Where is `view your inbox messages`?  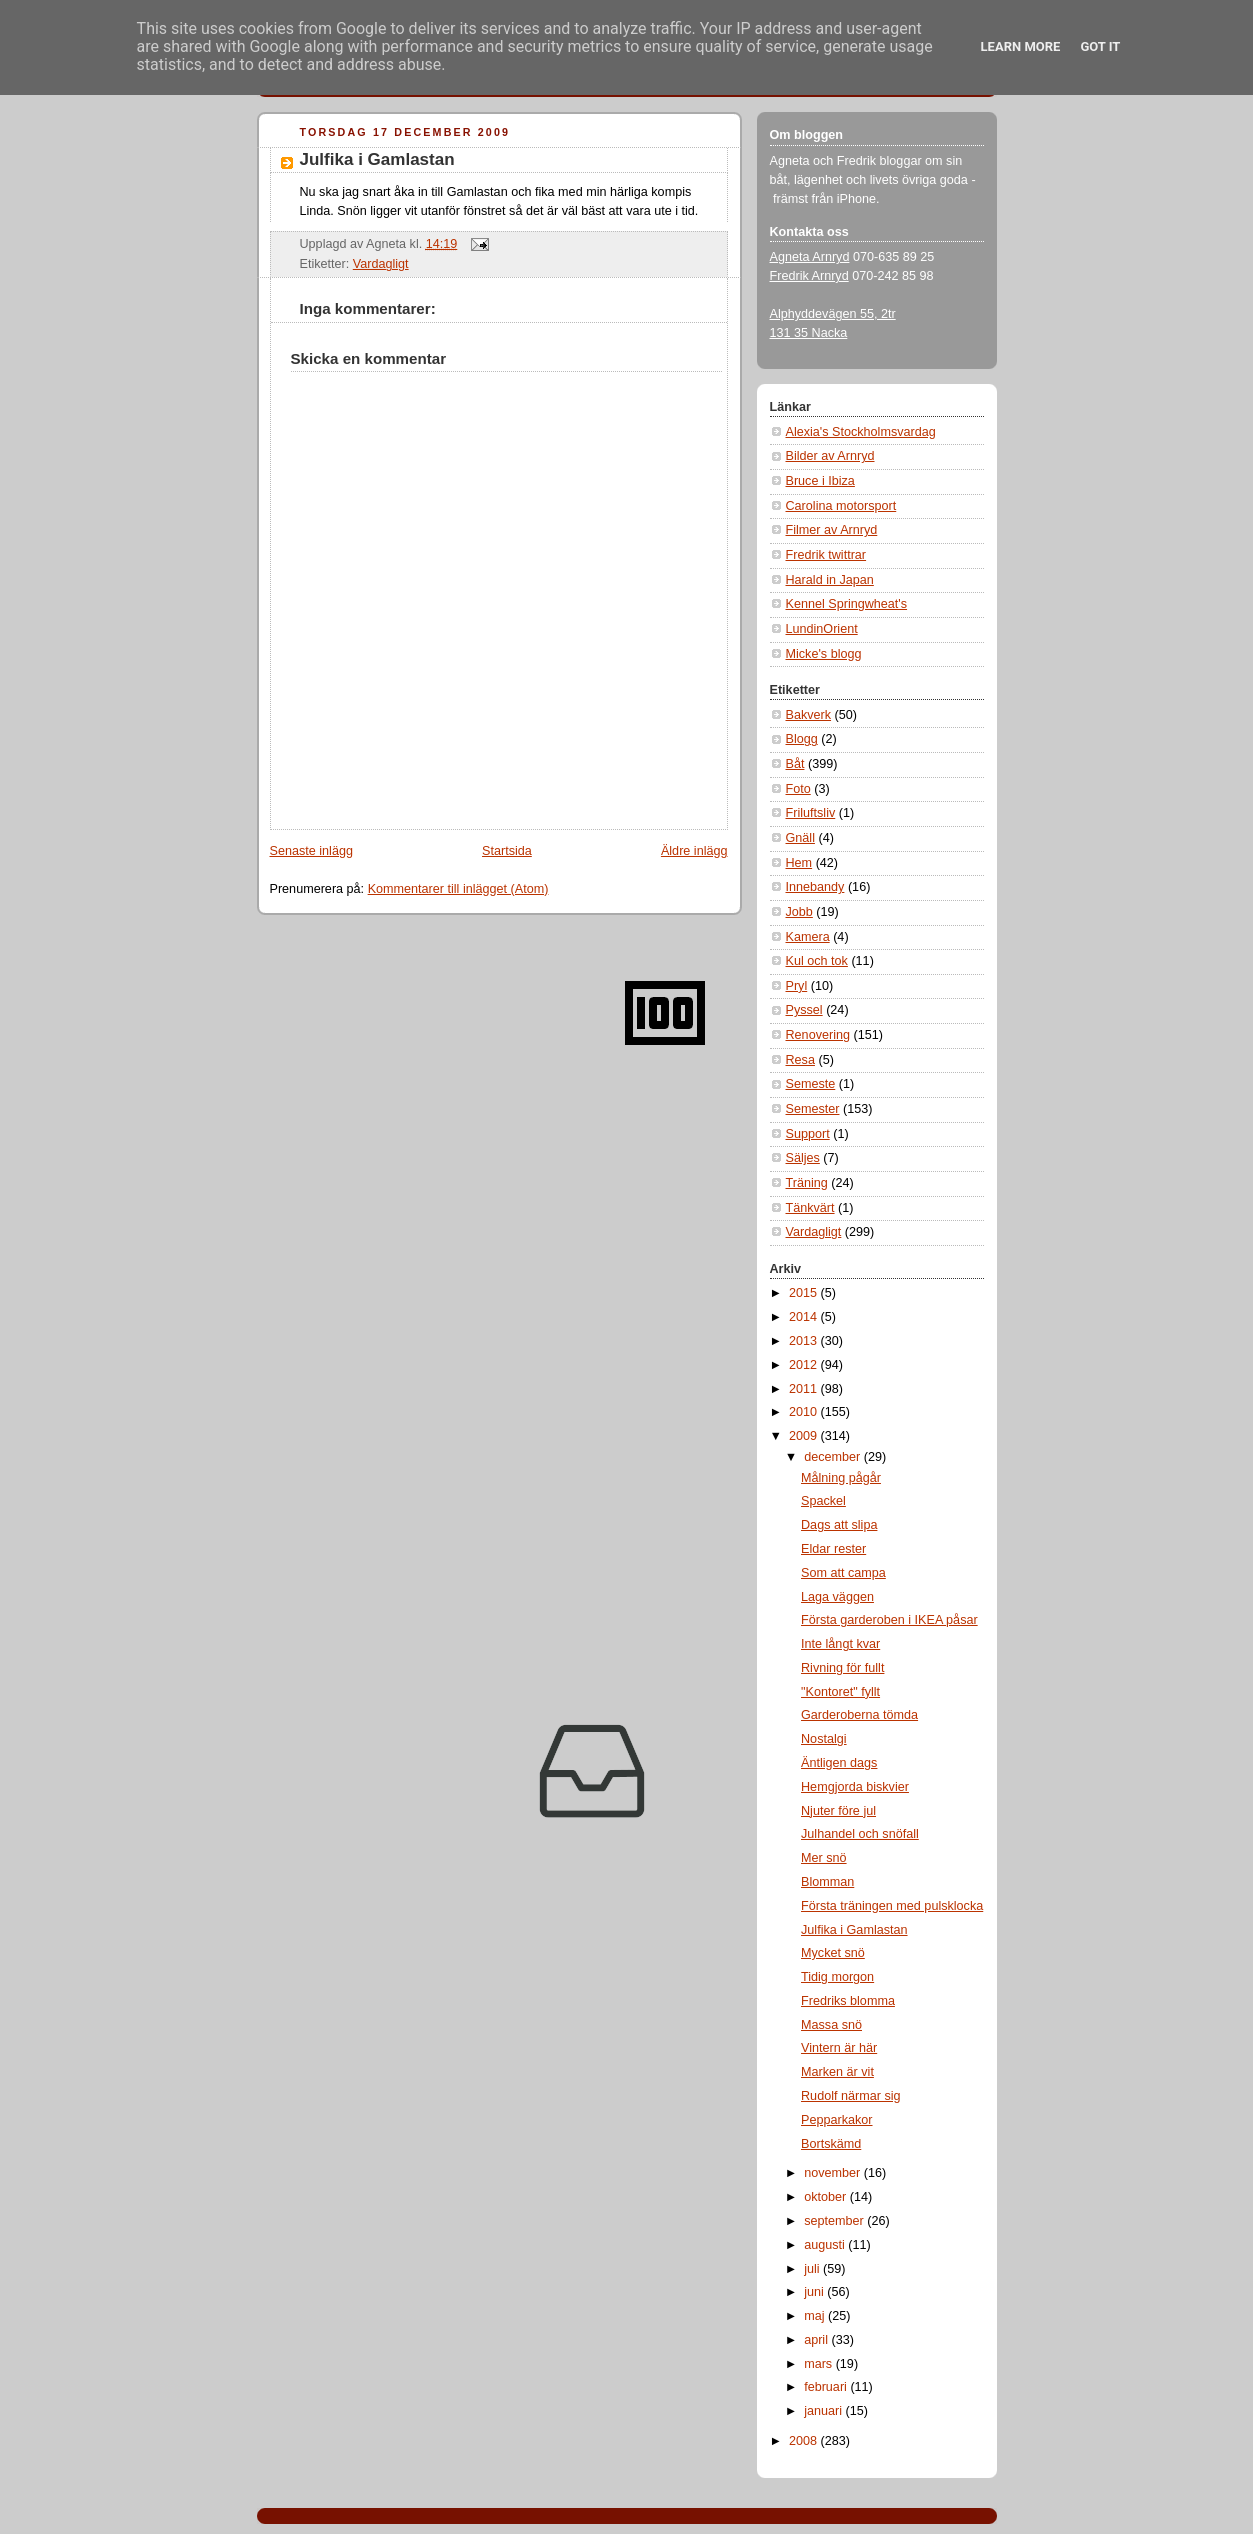 view your inbox messages is located at coordinates (592, 1770).